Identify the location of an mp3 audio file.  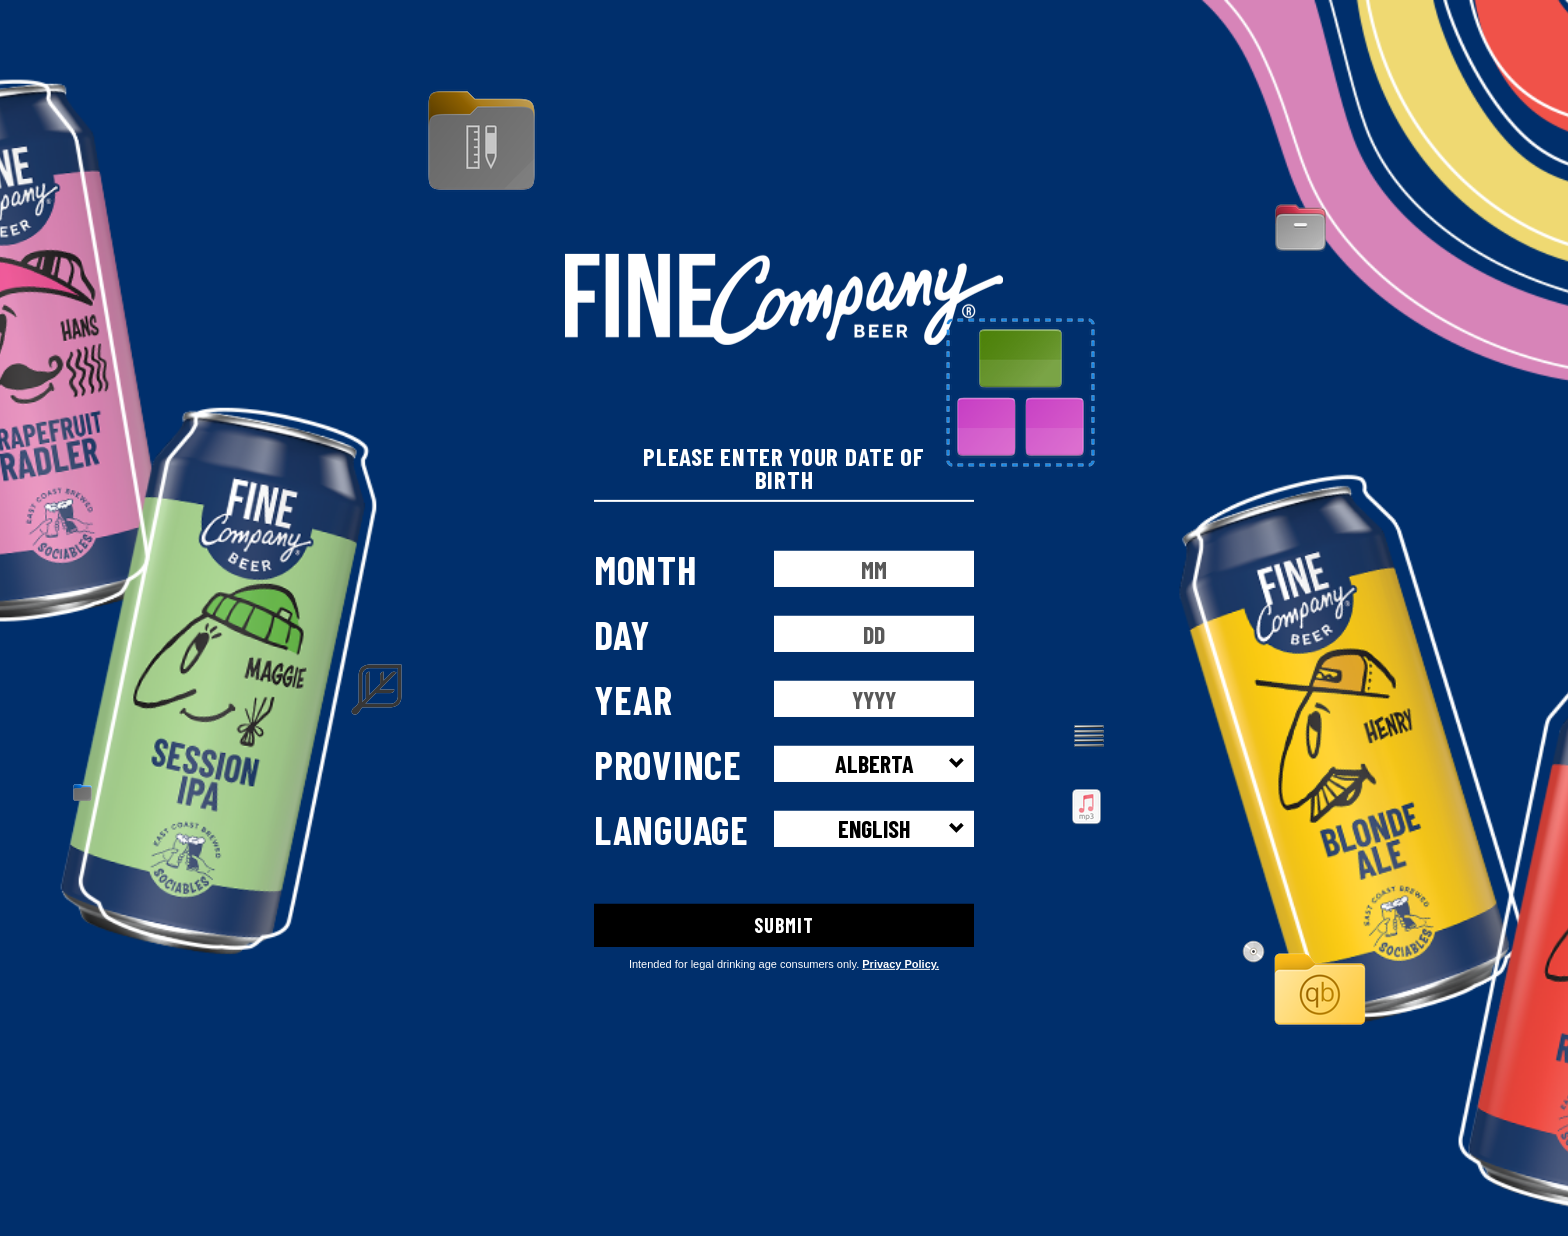
(1086, 806).